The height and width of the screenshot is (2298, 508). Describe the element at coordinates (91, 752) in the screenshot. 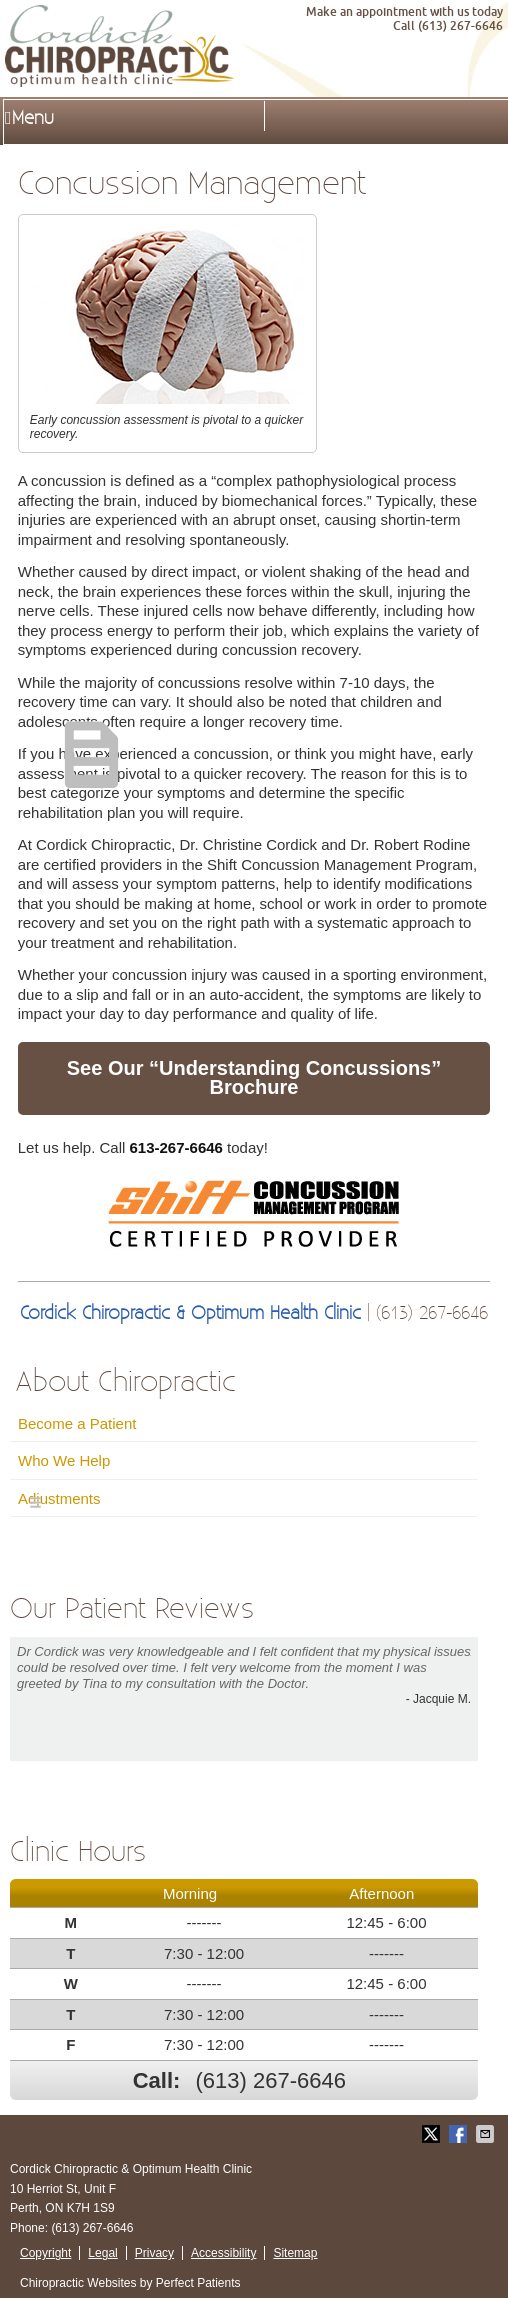

I see `select all items in a document or list` at that location.